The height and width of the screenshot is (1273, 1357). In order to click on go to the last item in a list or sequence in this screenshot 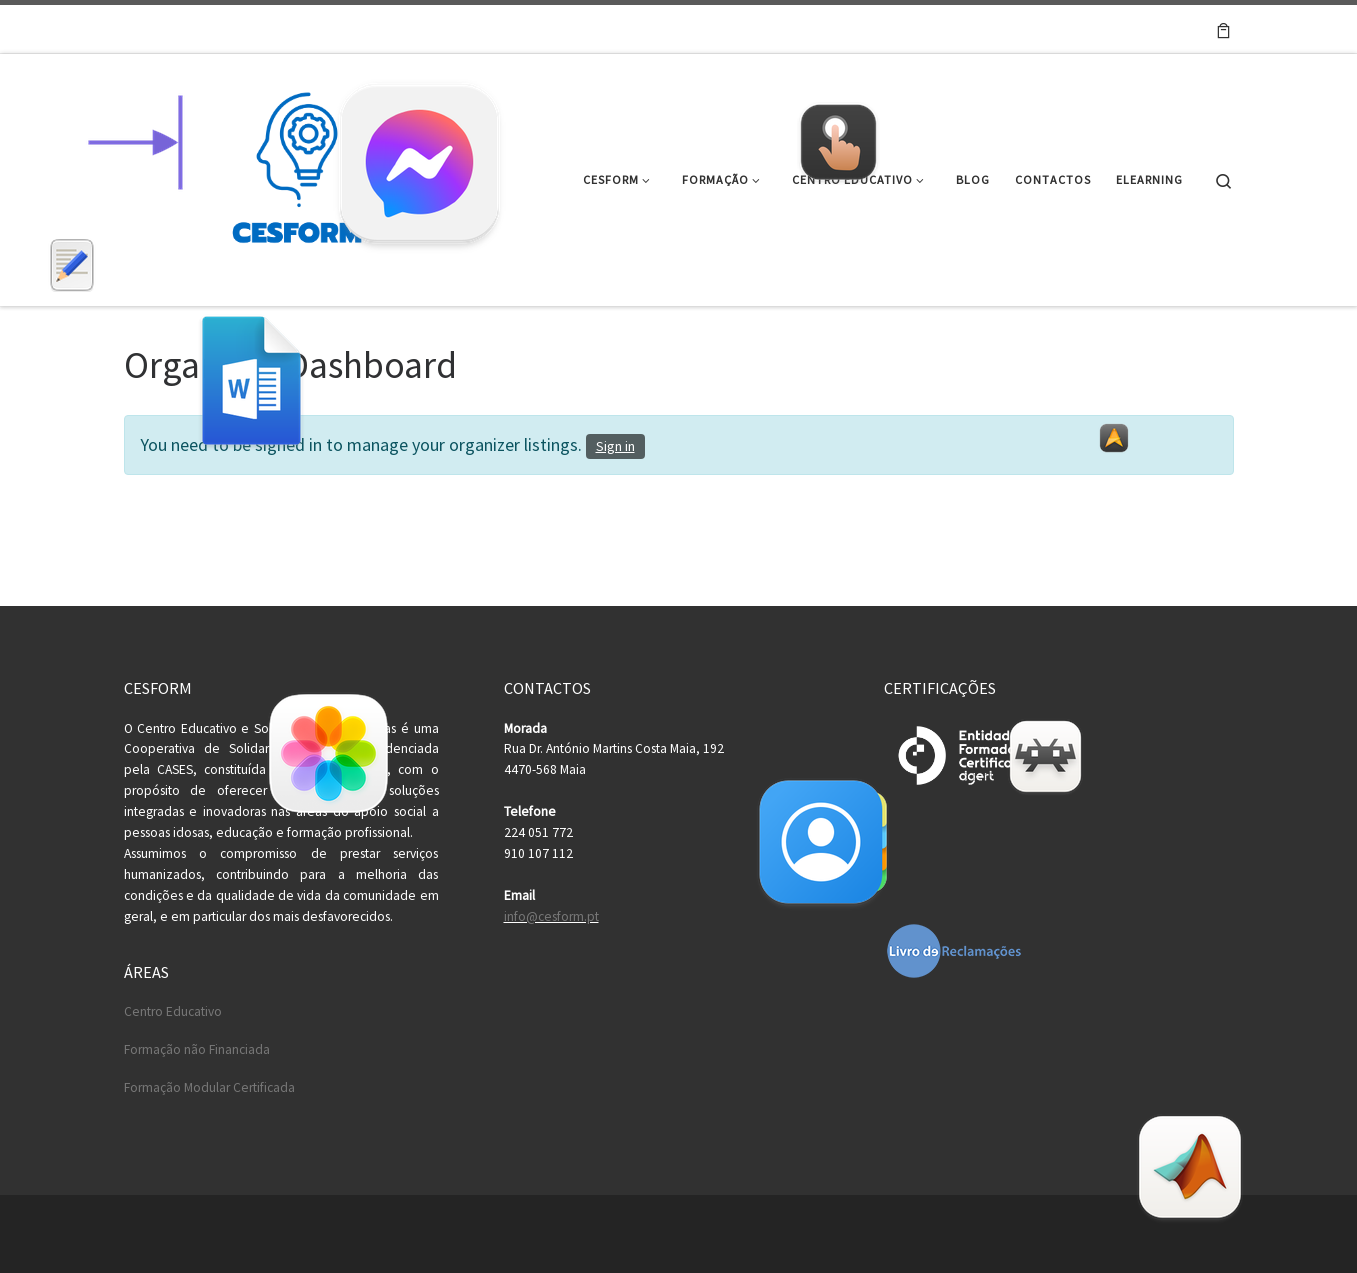, I will do `click(135, 142)`.